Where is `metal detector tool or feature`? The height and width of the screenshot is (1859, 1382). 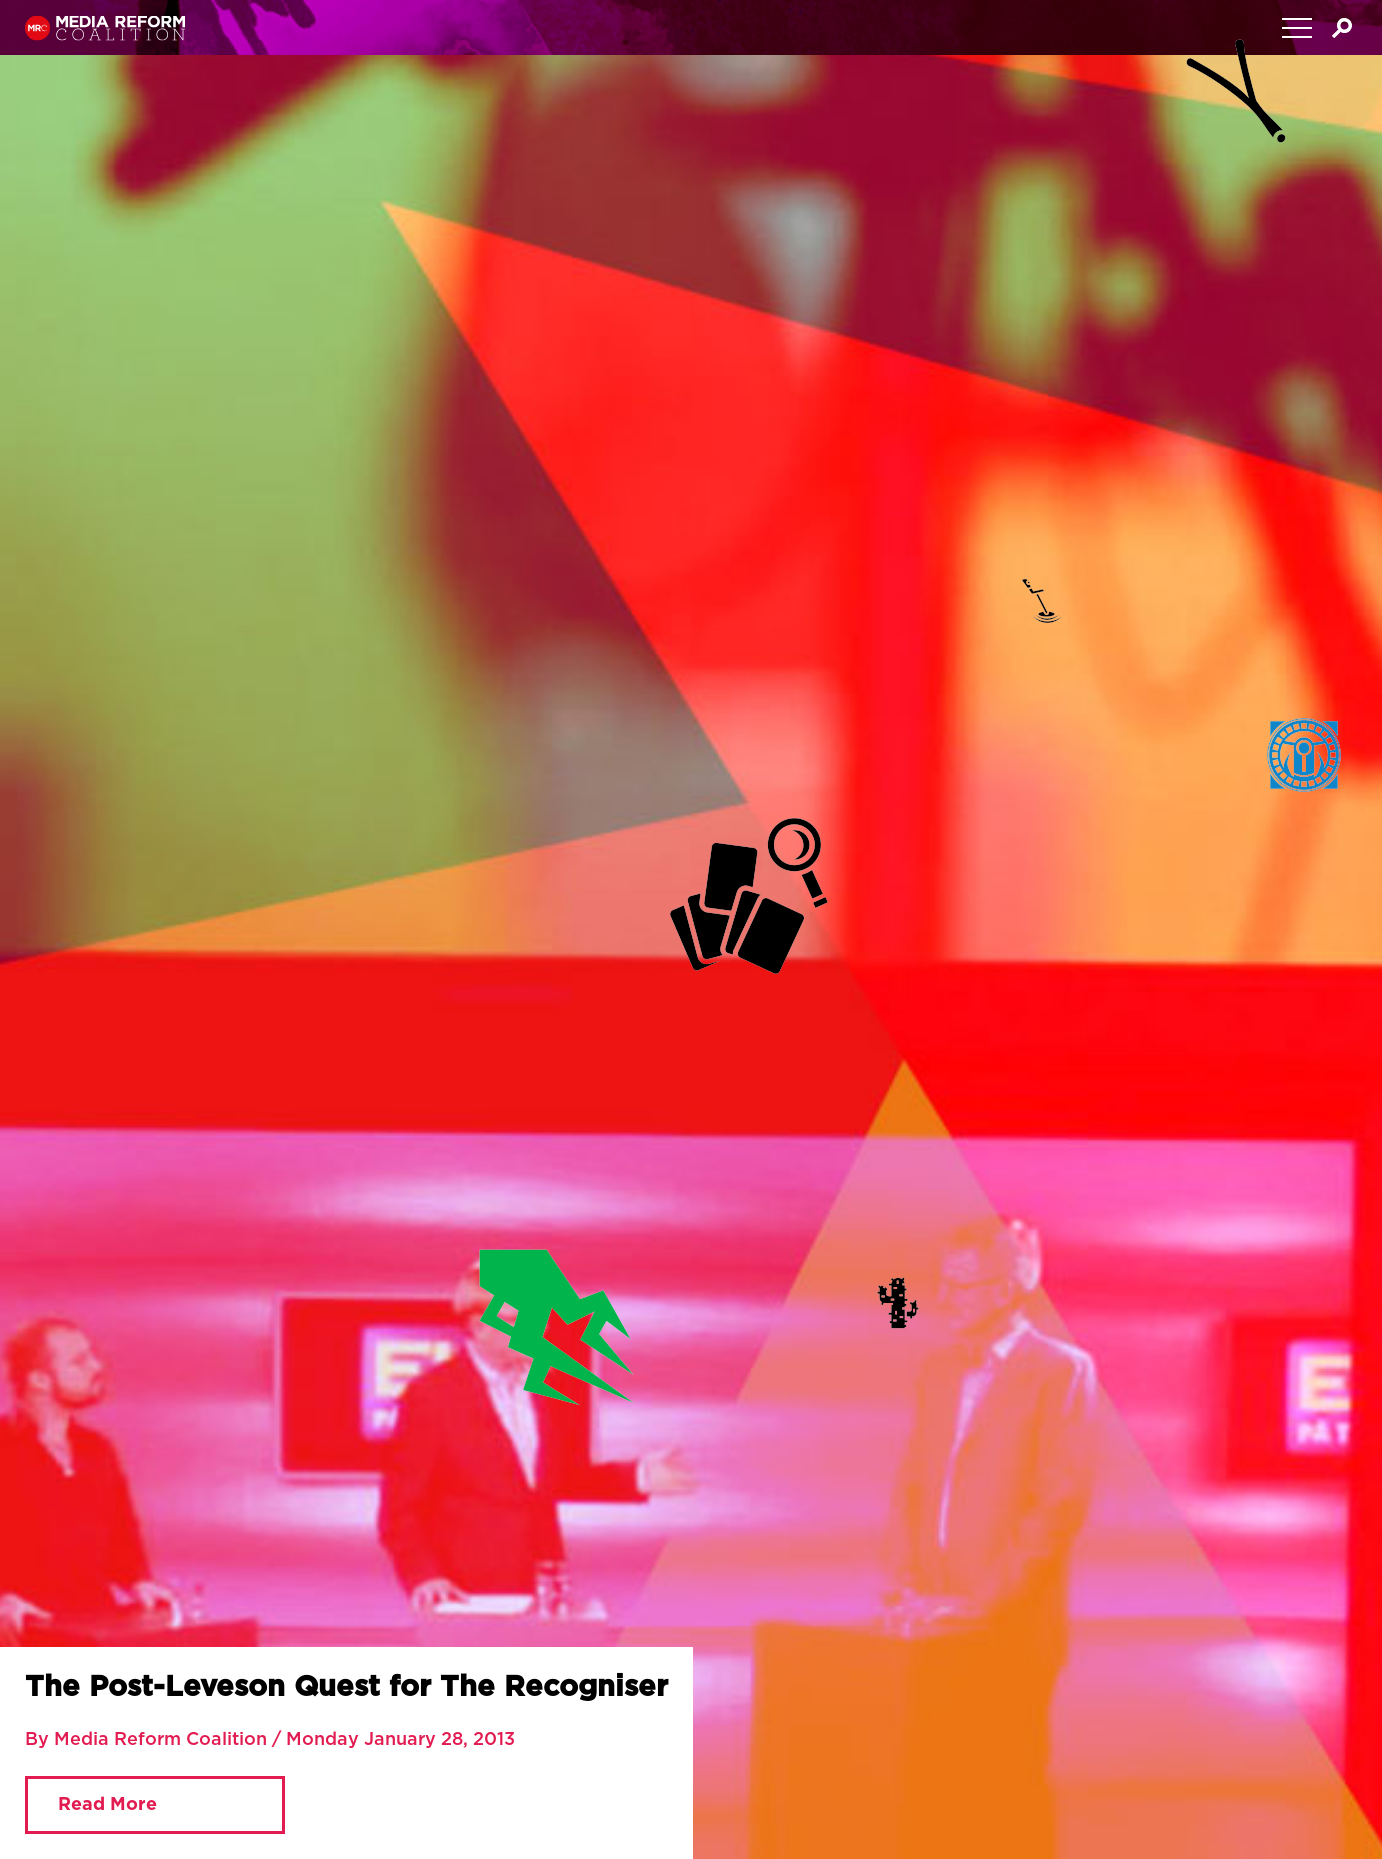 metal detector tool or feature is located at coordinates (1042, 601).